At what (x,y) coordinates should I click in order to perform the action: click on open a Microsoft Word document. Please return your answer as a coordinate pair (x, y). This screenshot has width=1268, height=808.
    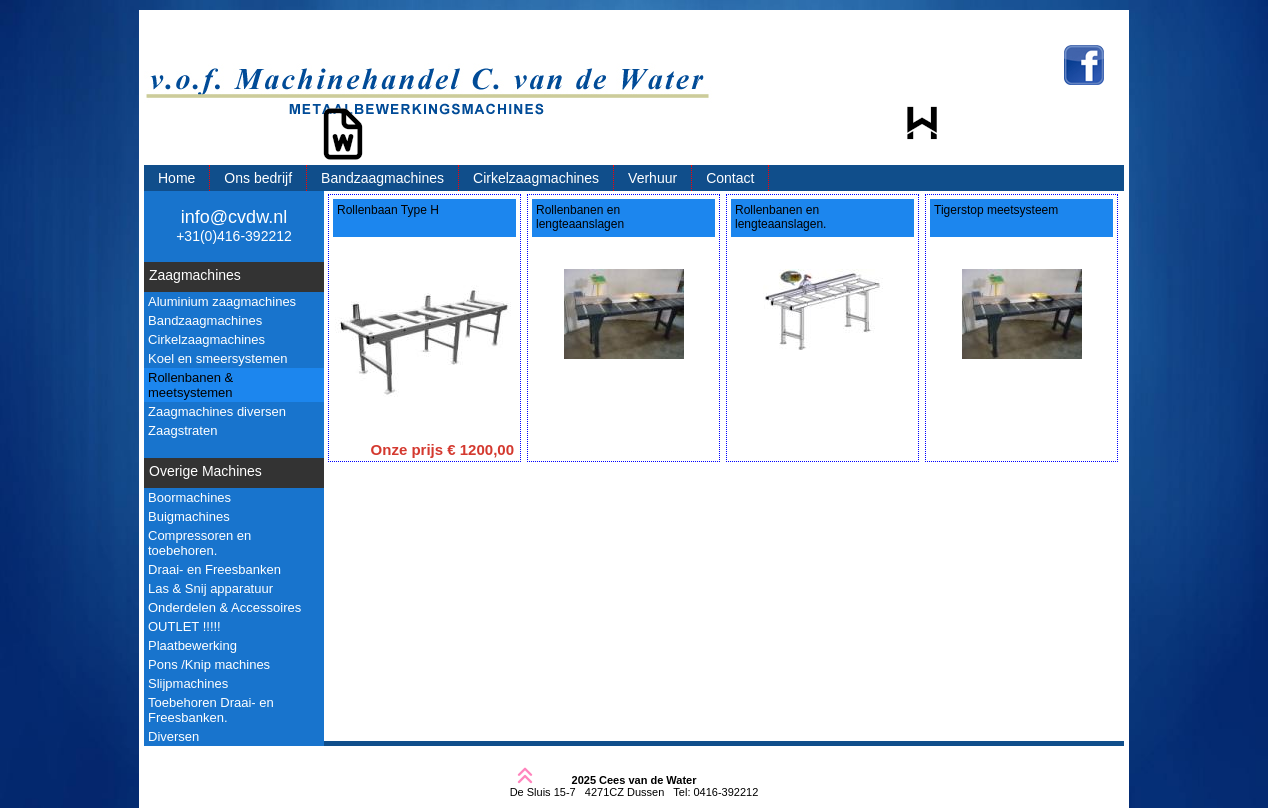
    Looking at the image, I should click on (343, 134).